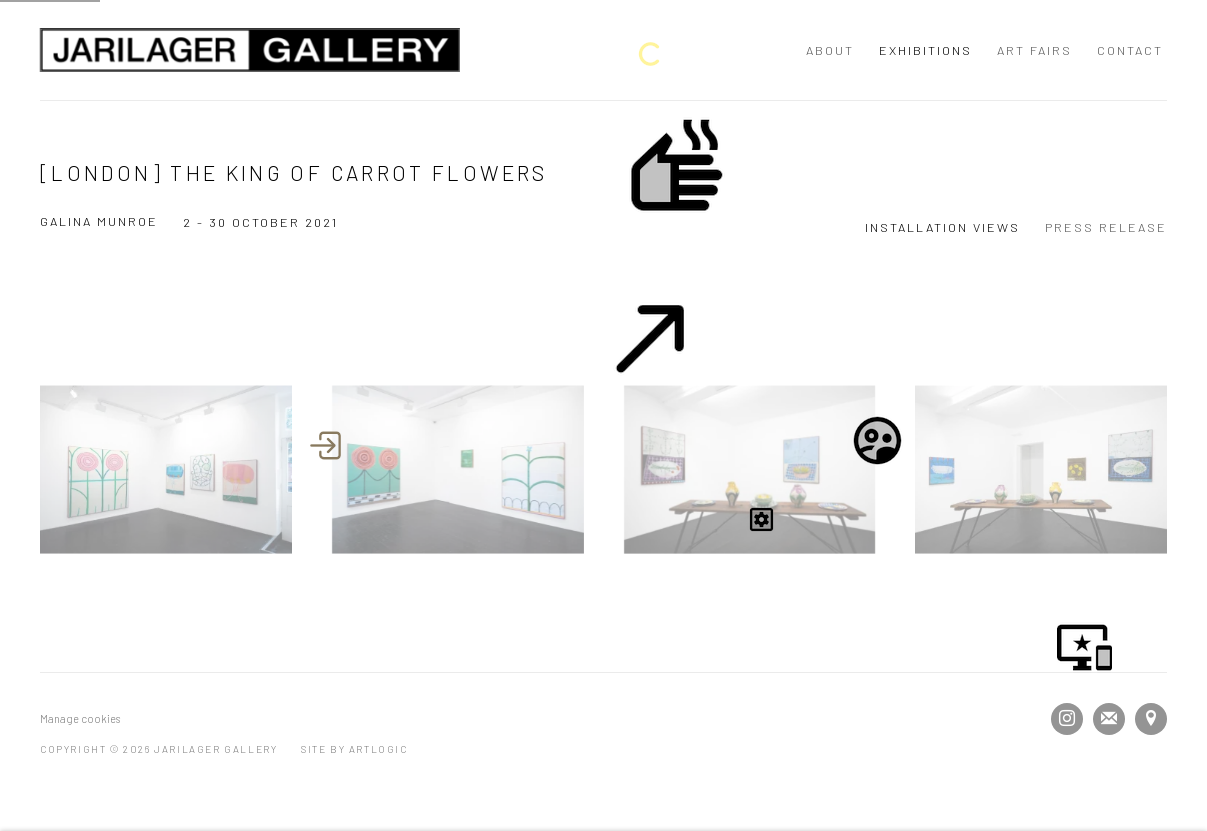  I want to click on hand dryer available in this location, so click(679, 163).